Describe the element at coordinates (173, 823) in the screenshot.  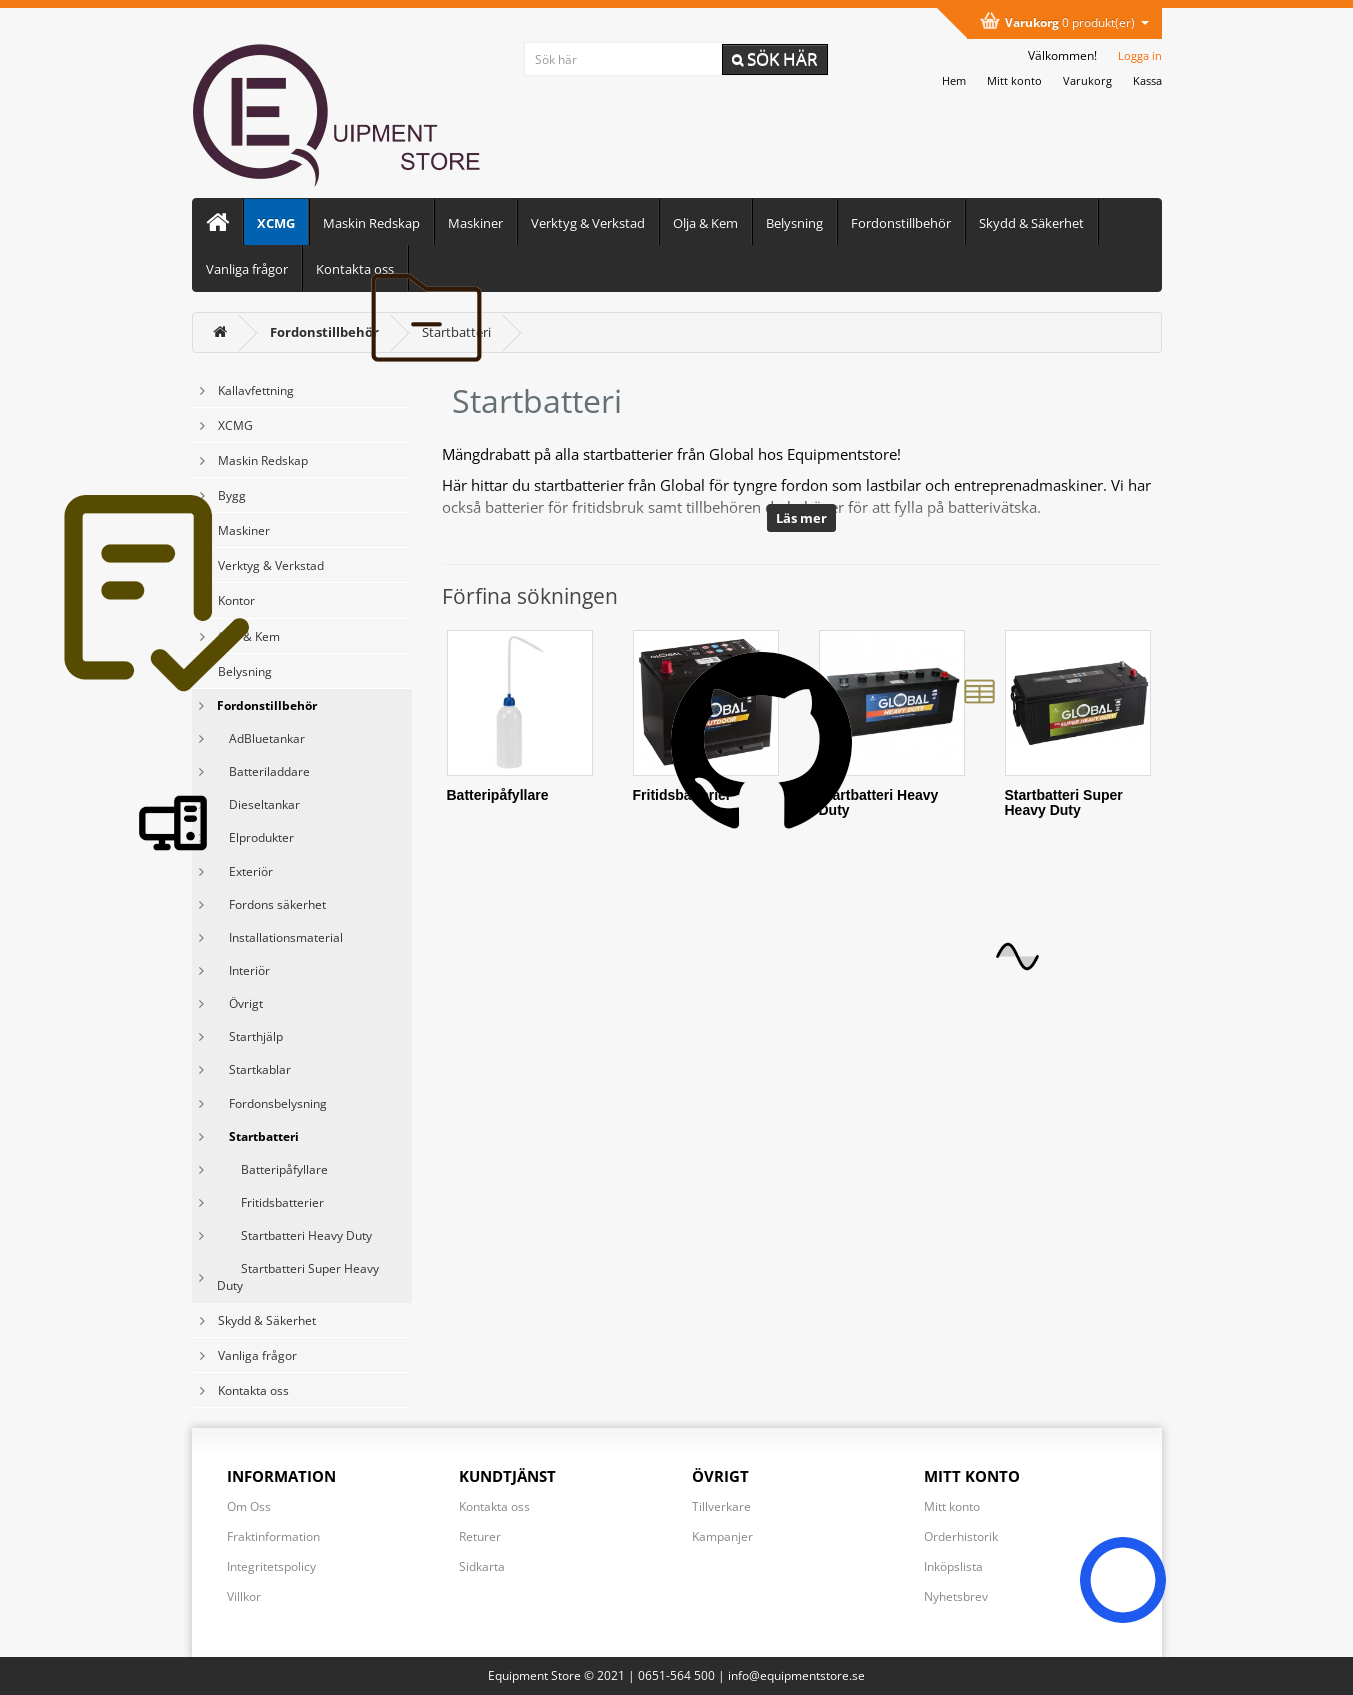
I see `access desktop computer settings` at that location.